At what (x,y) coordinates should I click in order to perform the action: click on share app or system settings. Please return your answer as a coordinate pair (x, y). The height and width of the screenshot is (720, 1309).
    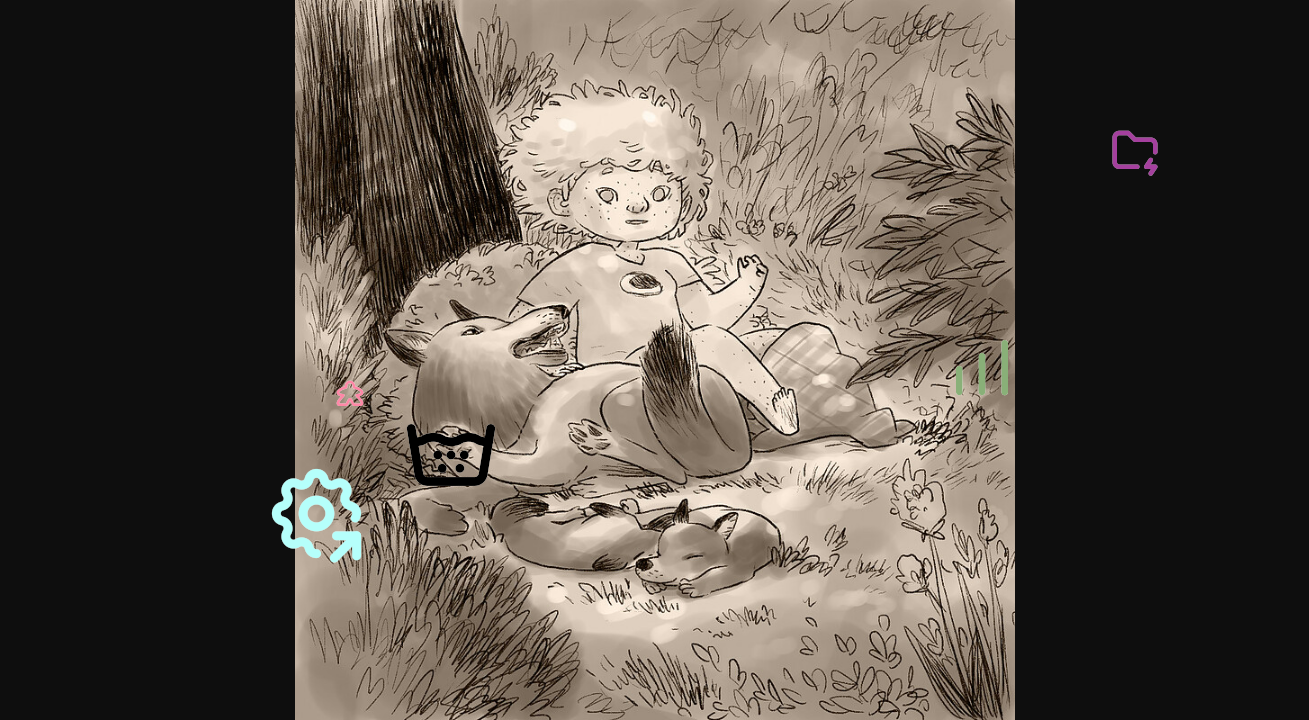
    Looking at the image, I should click on (316, 513).